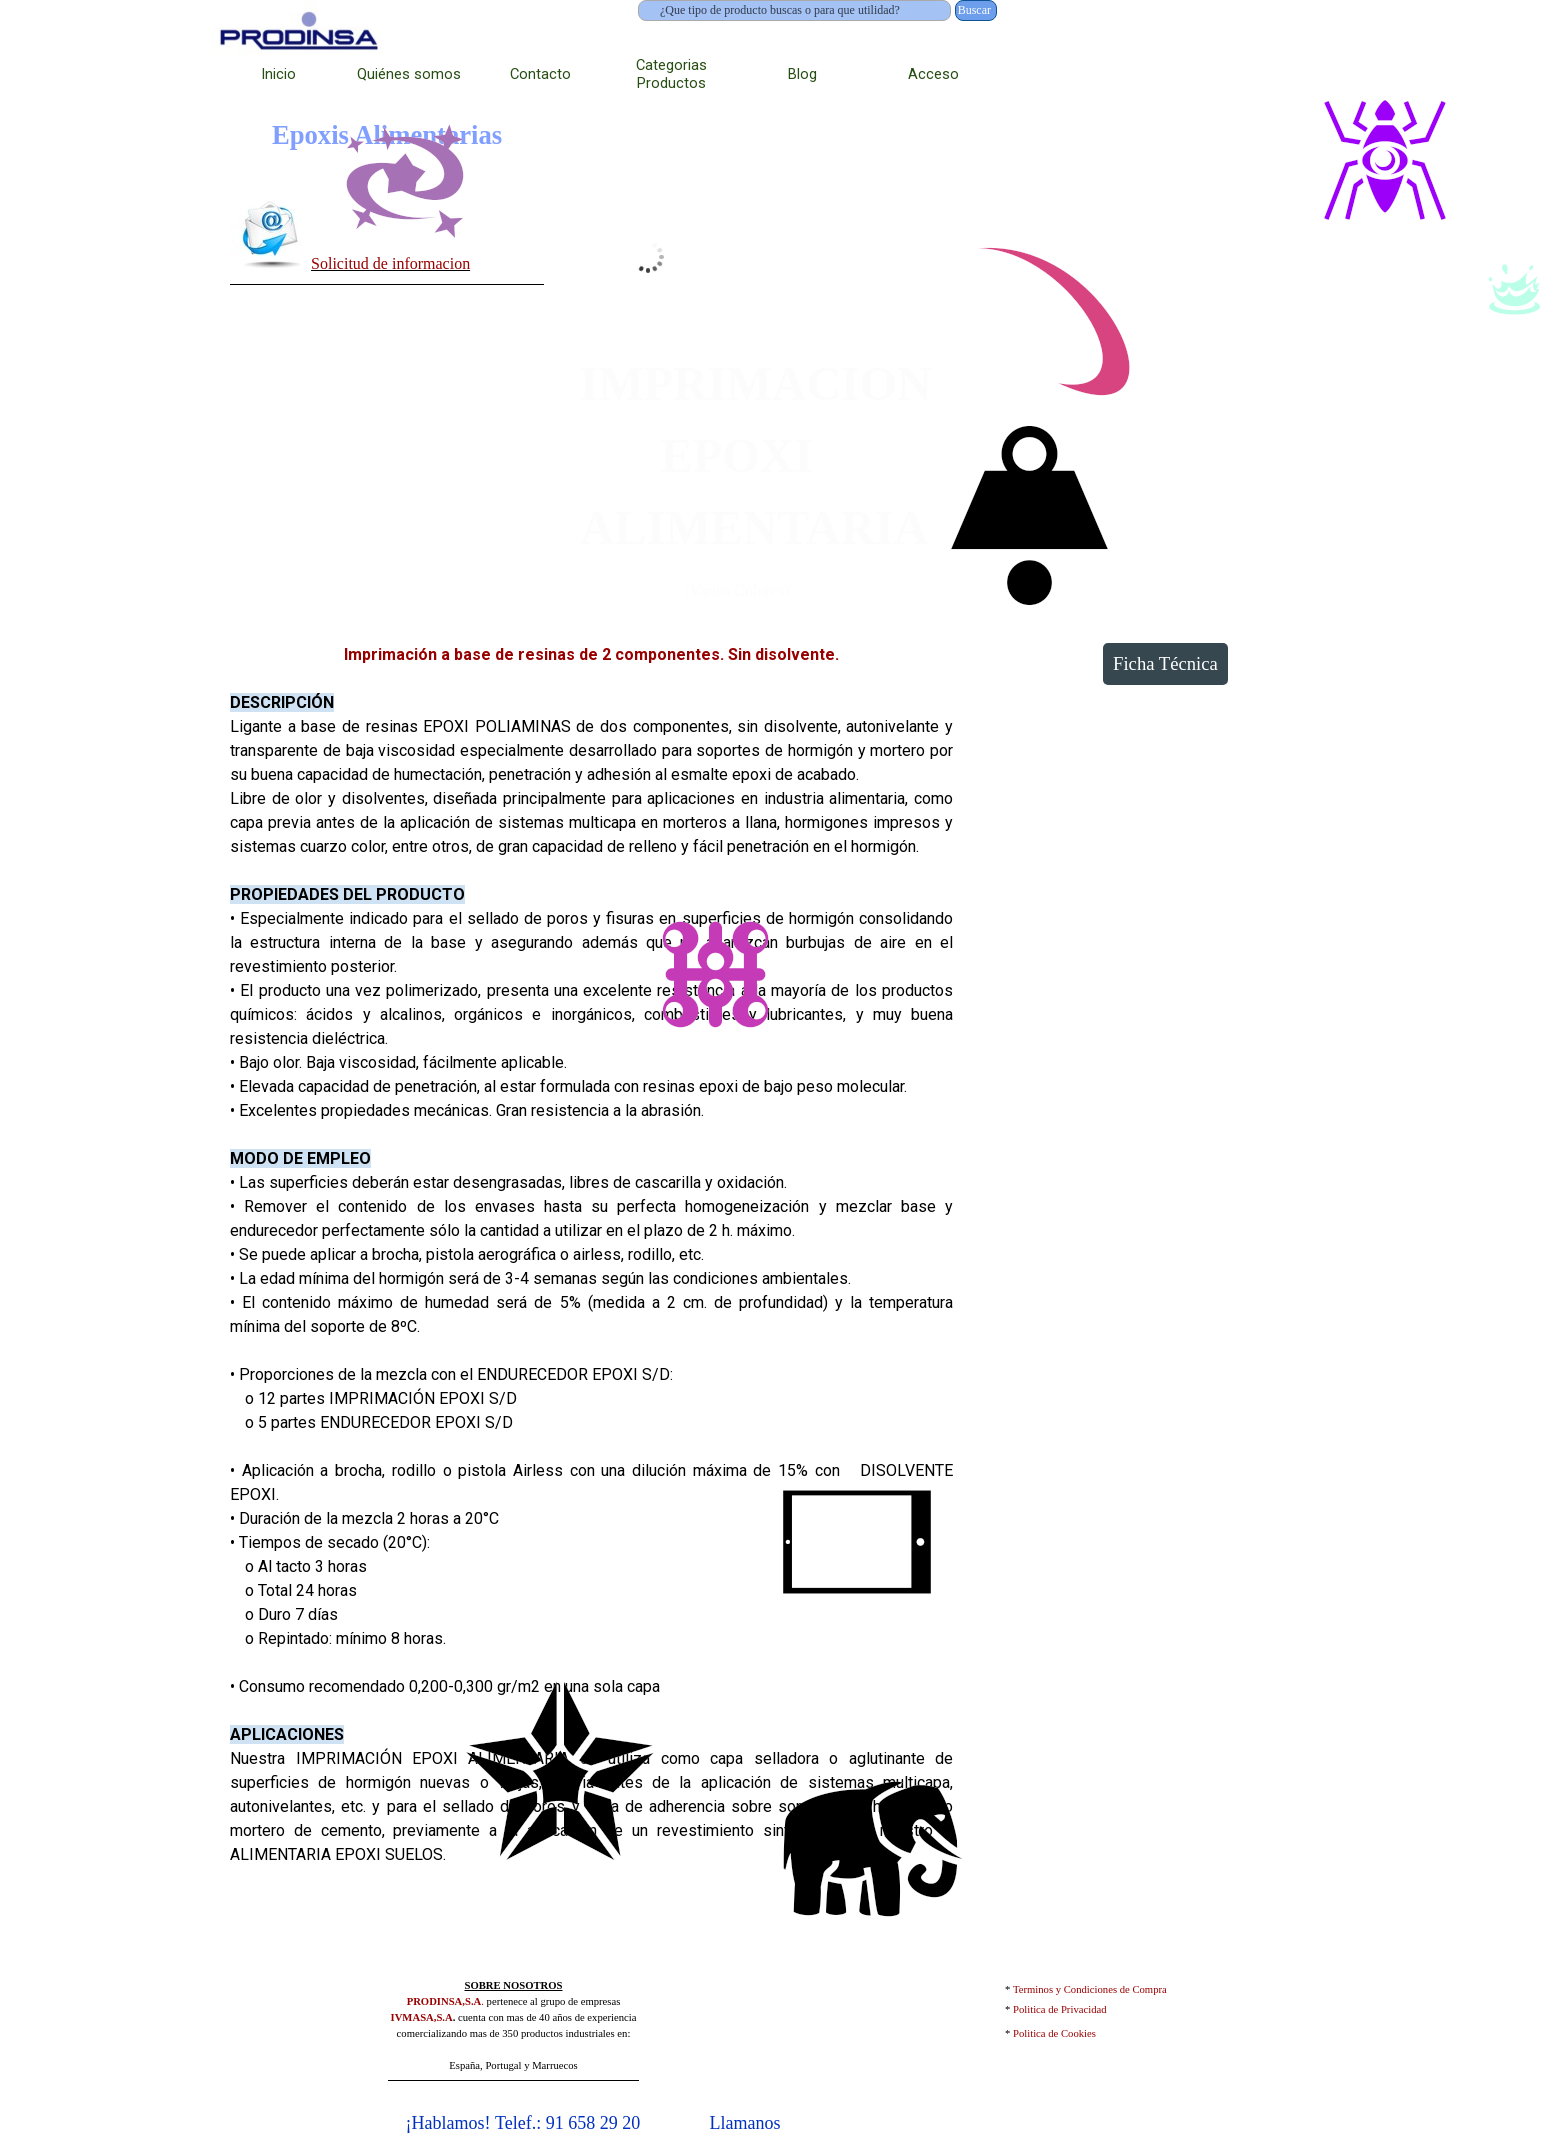 Image resolution: width=1568 pixels, height=2156 pixels. Describe the element at coordinates (715, 974) in the screenshot. I see `access network or connection settings` at that location.